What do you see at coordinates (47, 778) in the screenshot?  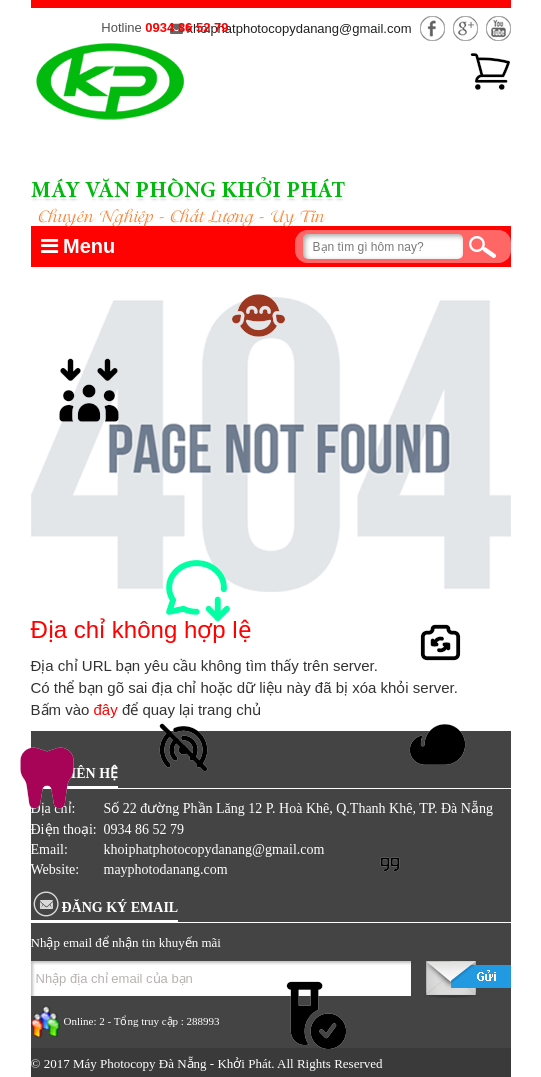 I see `access dental or oral health information` at bounding box center [47, 778].